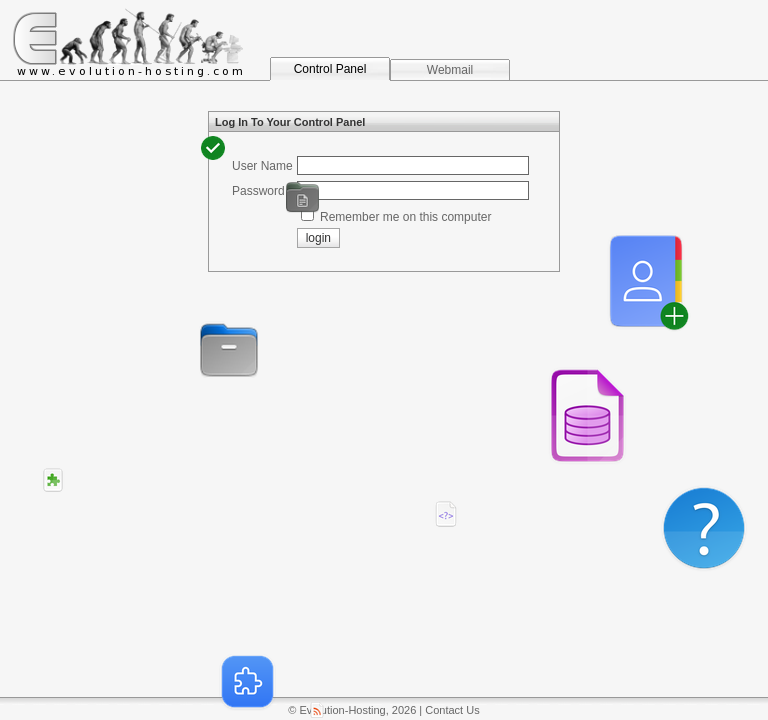  What do you see at coordinates (229, 350) in the screenshot?
I see `open the file manager application` at bounding box center [229, 350].